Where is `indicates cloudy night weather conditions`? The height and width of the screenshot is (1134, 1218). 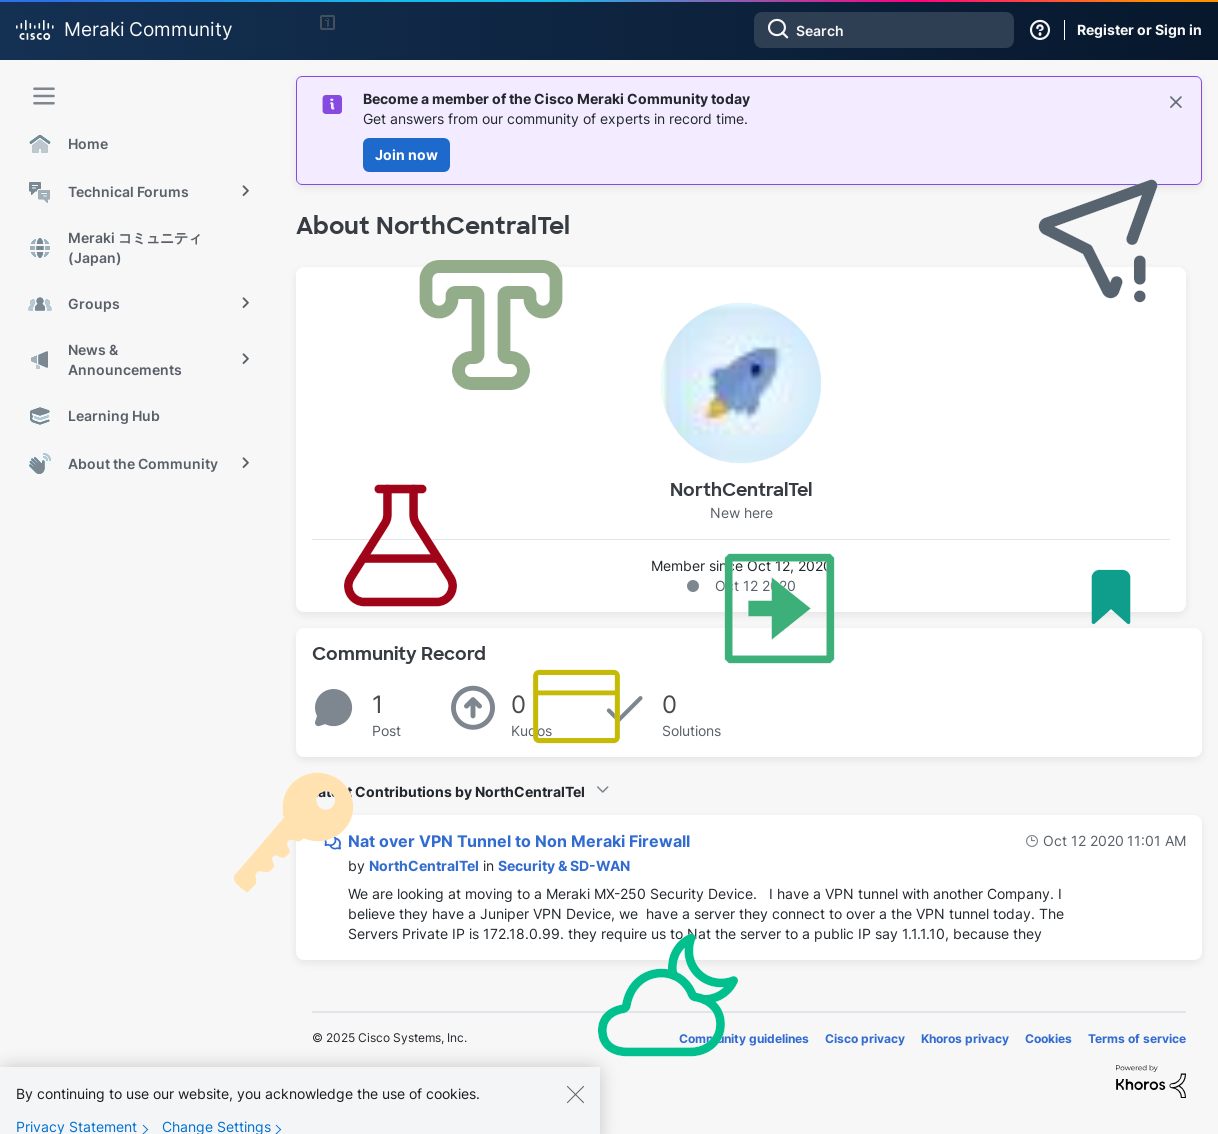 indicates cloudy night weather conditions is located at coordinates (668, 995).